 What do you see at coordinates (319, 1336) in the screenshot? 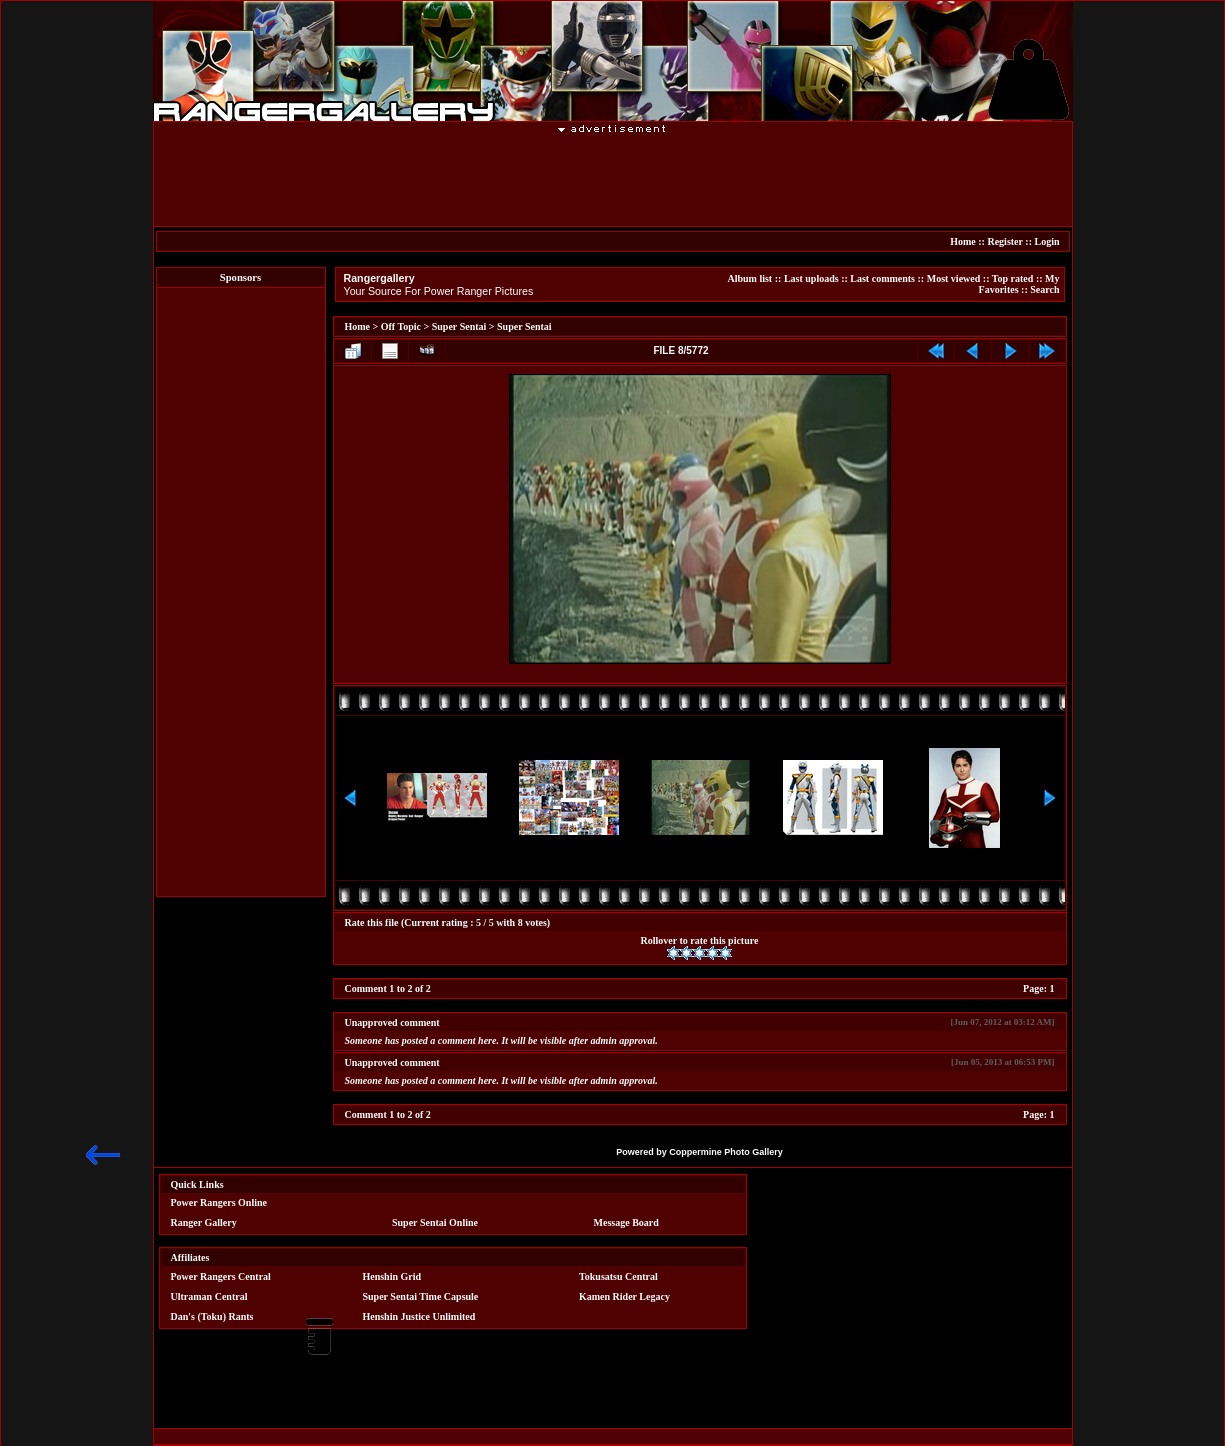
I see `view prescription or medication details` at bounding box center [319, 1336].